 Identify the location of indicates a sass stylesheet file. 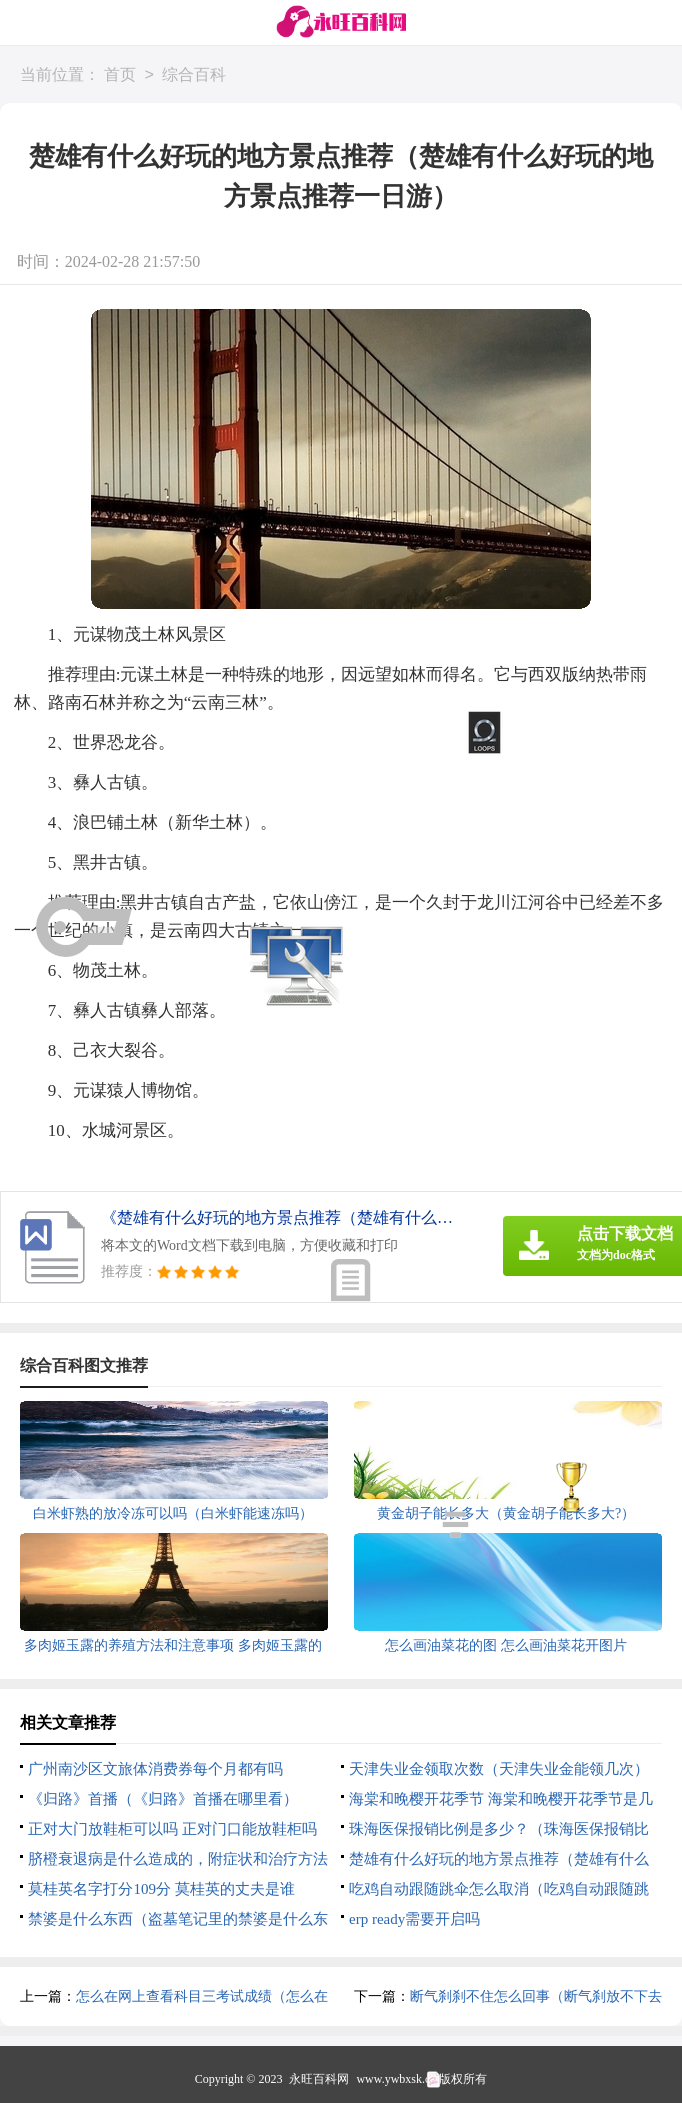
(433, 2079).